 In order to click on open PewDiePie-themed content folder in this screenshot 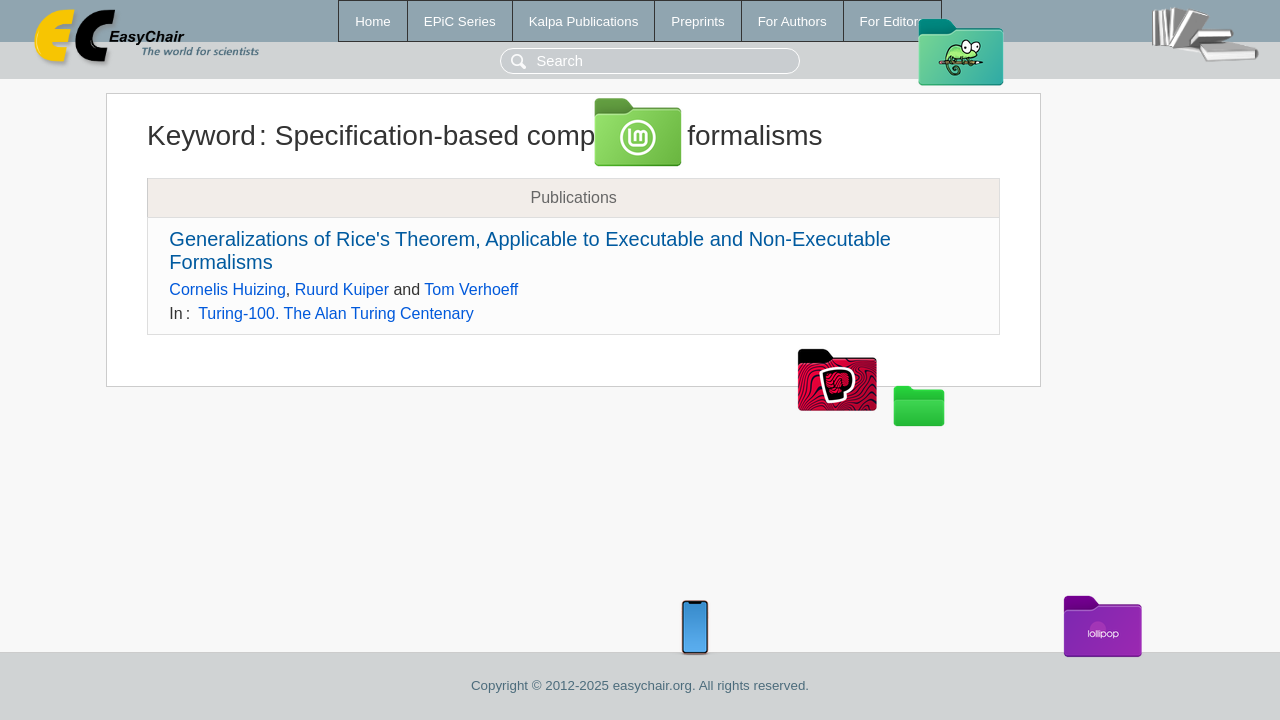, I will do `click(837, 382)`.